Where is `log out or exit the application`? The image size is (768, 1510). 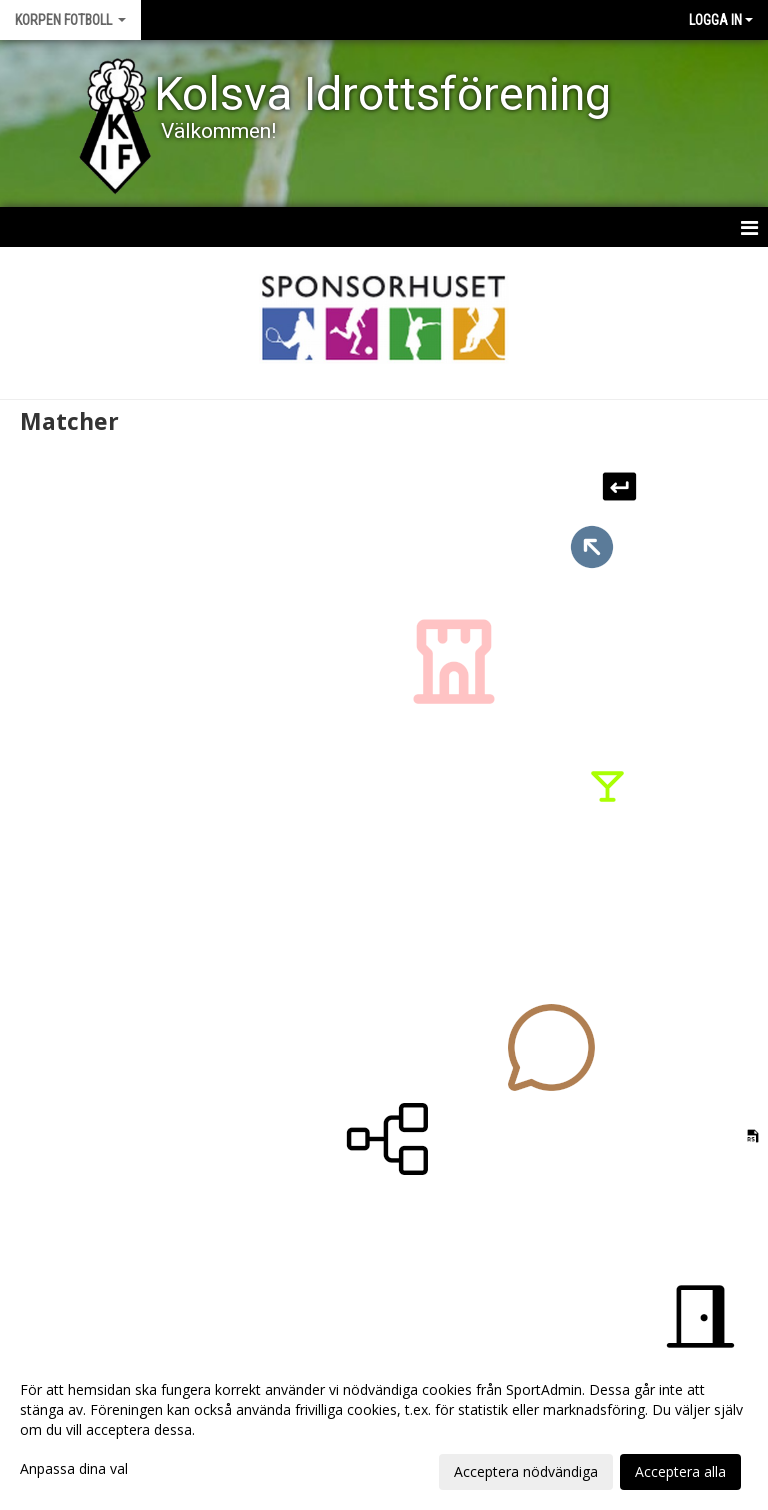
log out or exit the application is located at coordinates (700, 1316).